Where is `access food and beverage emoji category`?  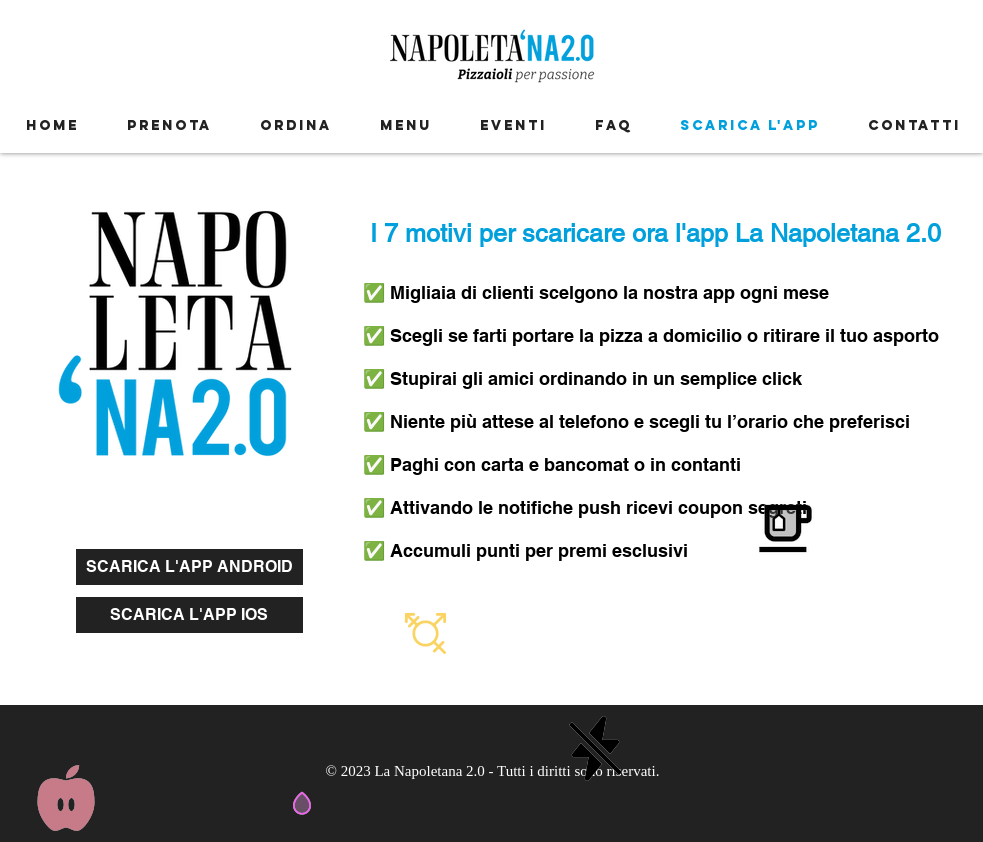
access food and beverage emoji category is located at coordinates (785, 528).